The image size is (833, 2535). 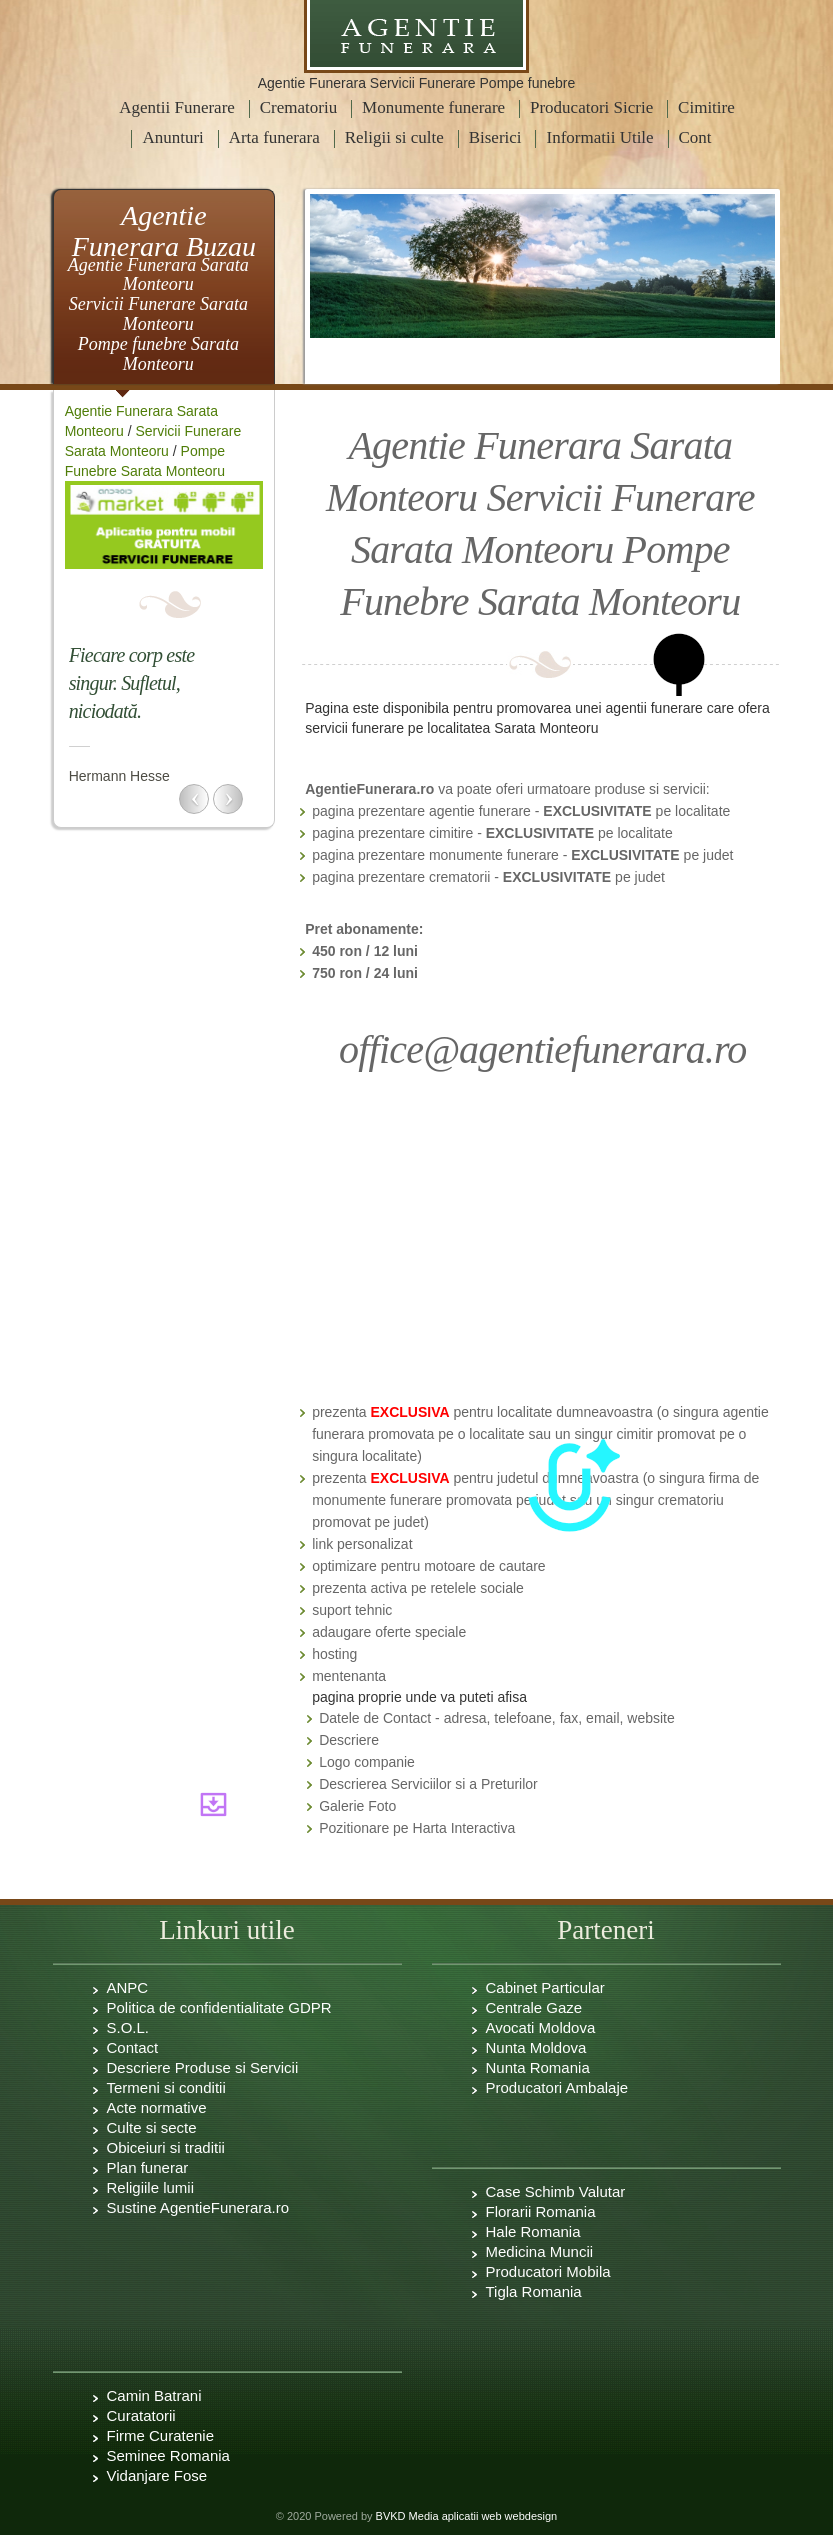 I want to click on activate AI-powered voice input, so click(x=569, y=1489).